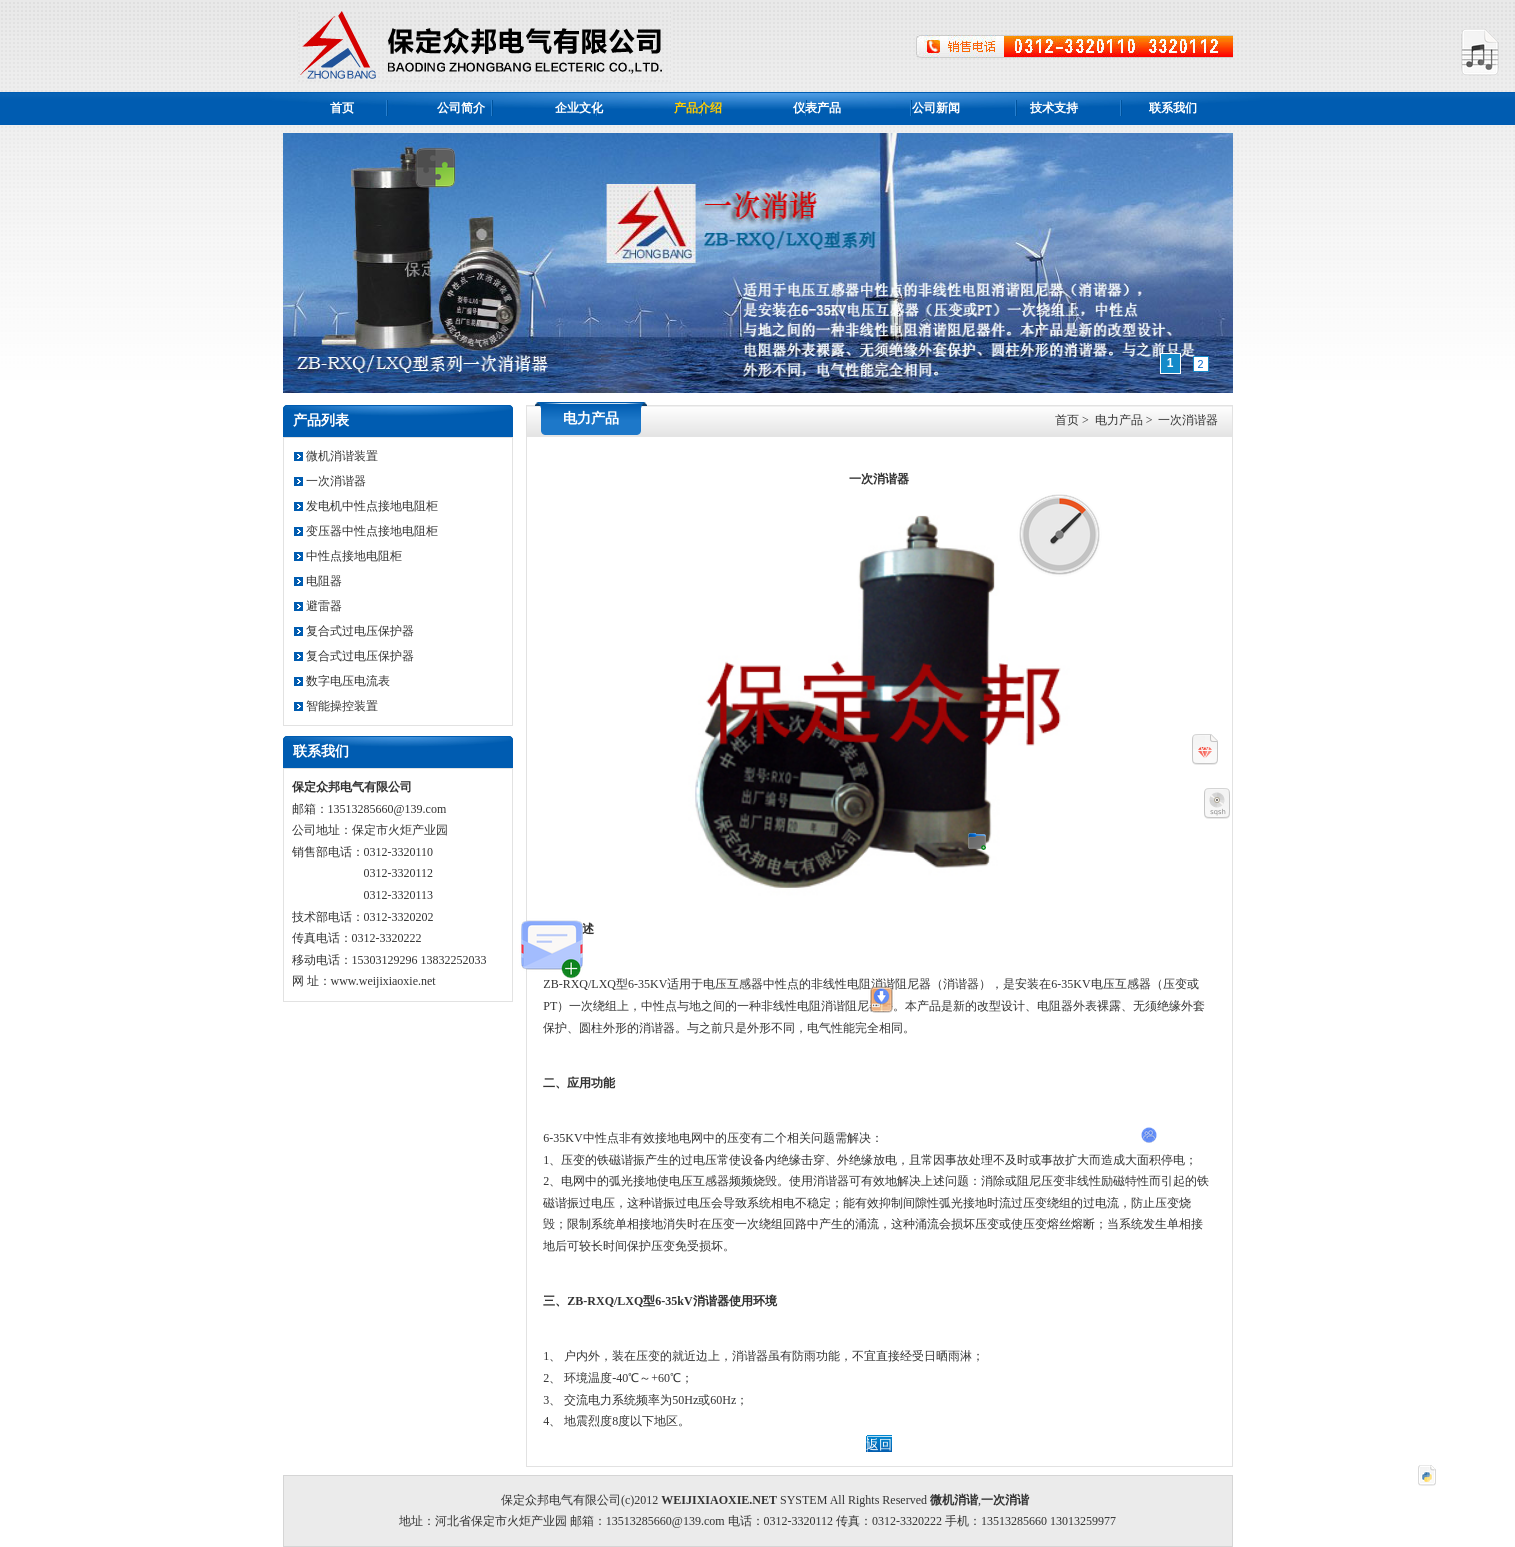 This screenshot has height=1547, width=1515. I want to click on open sysprof system profiler application, so click(1059, 534).